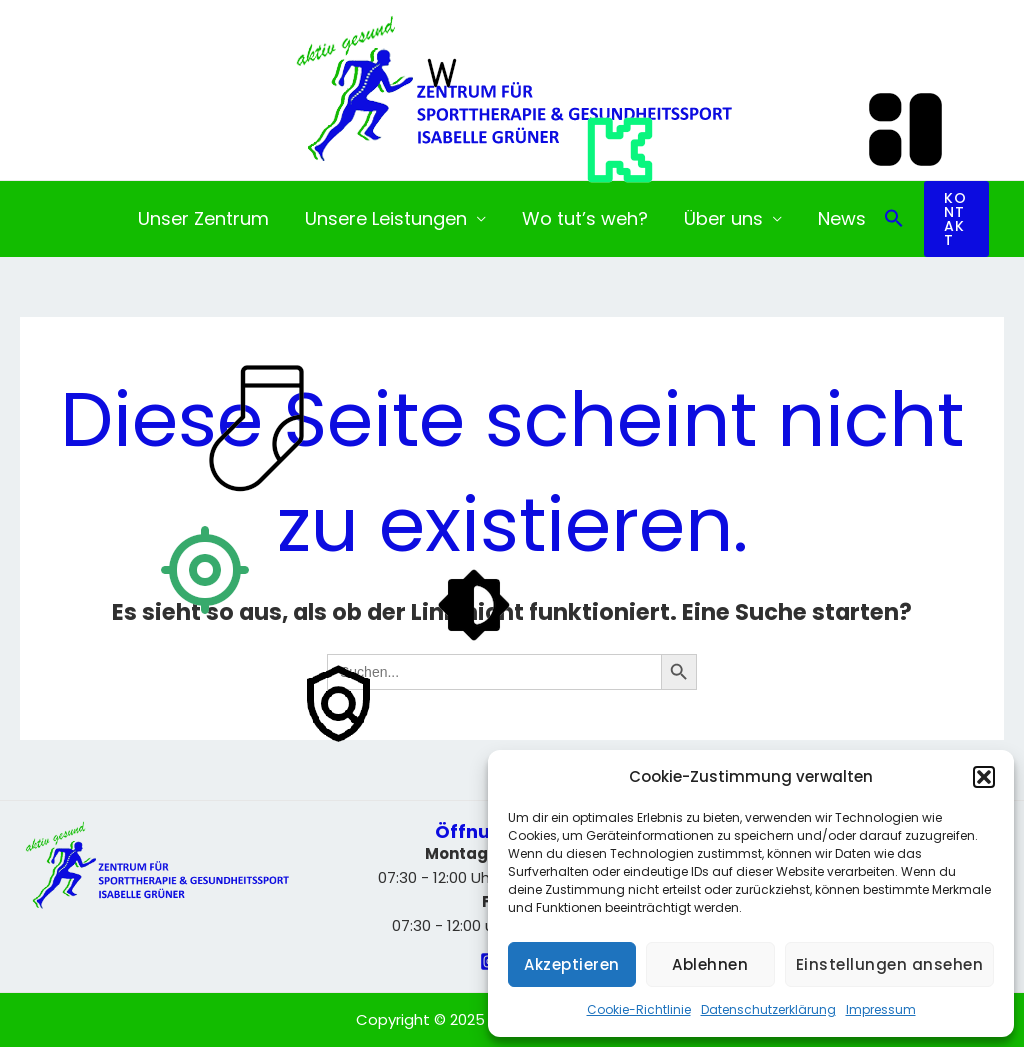 This screenshot has height=1047, width=1024. What do you see at coordinates (261, 426) in the screenshot?
I see `browse clothing or apparel items` at bounding box center [261, 426].